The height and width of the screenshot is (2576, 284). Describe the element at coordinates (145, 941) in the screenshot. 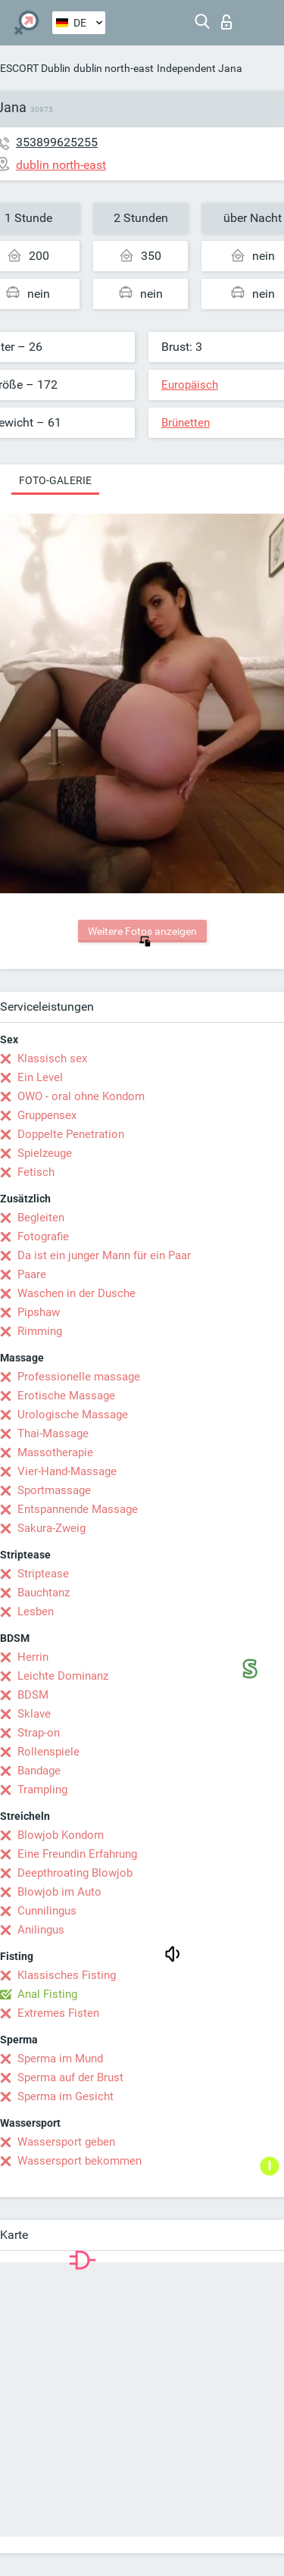

I see `access files on your computer` at that location.